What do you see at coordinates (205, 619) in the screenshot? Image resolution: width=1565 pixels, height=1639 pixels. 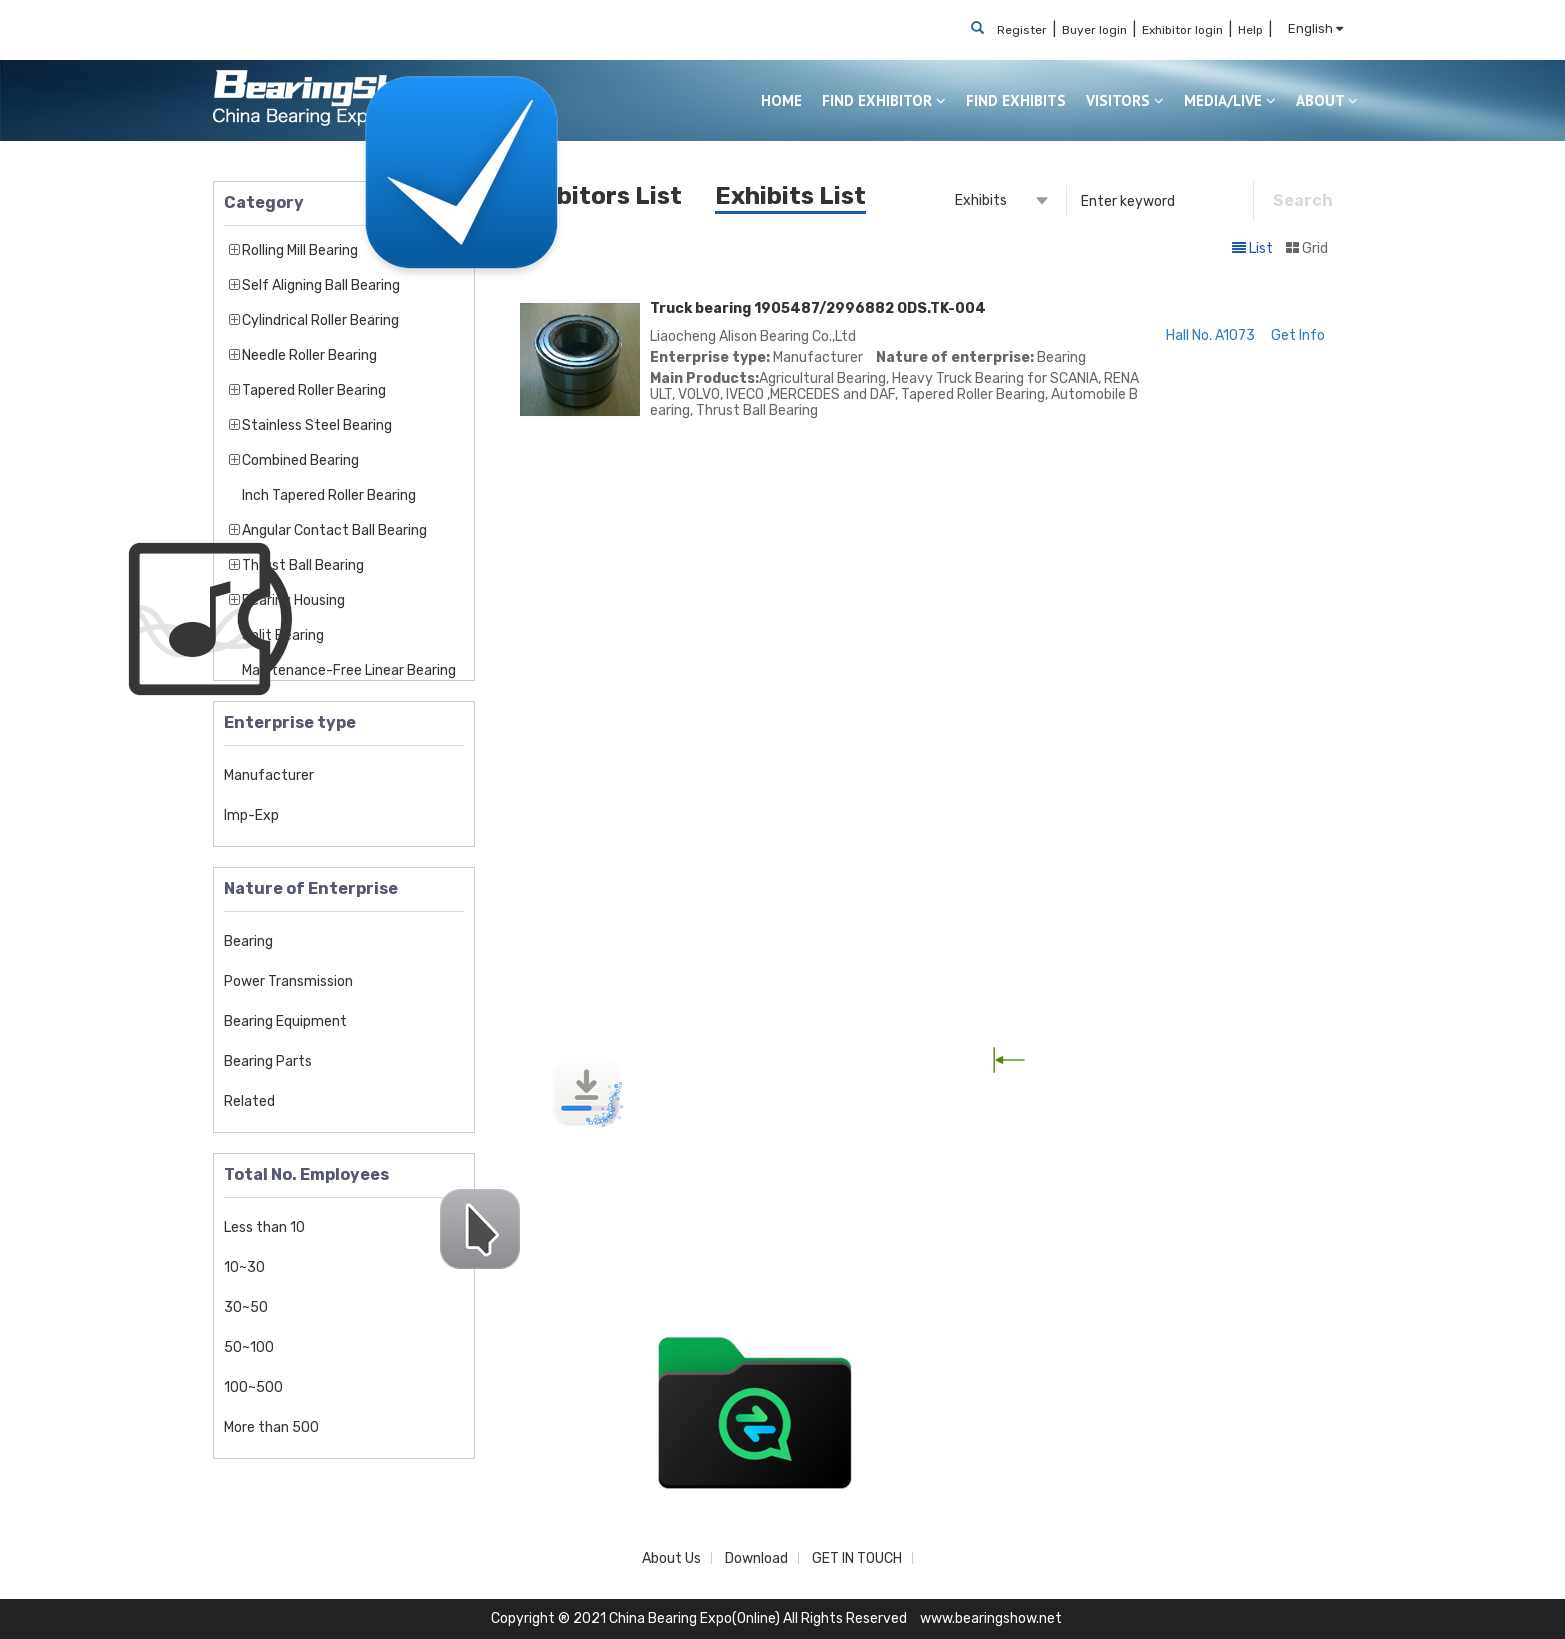 I see `open elisa music player` at bounding box center [205, 619].